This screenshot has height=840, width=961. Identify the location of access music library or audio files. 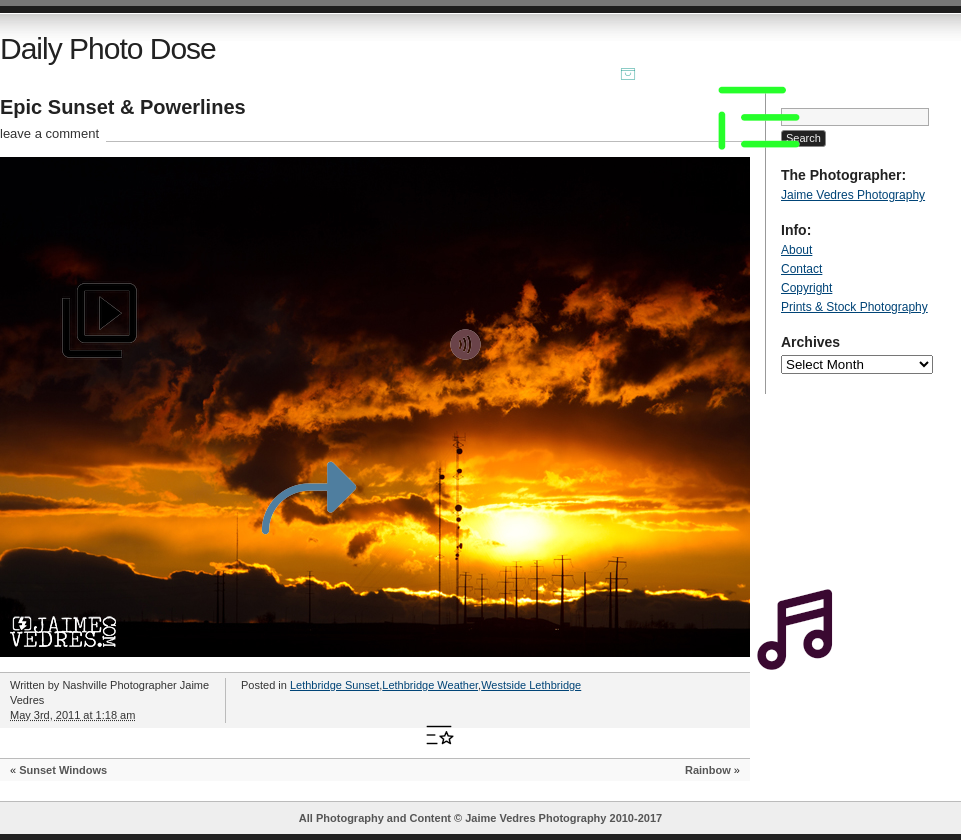
(799, 631).